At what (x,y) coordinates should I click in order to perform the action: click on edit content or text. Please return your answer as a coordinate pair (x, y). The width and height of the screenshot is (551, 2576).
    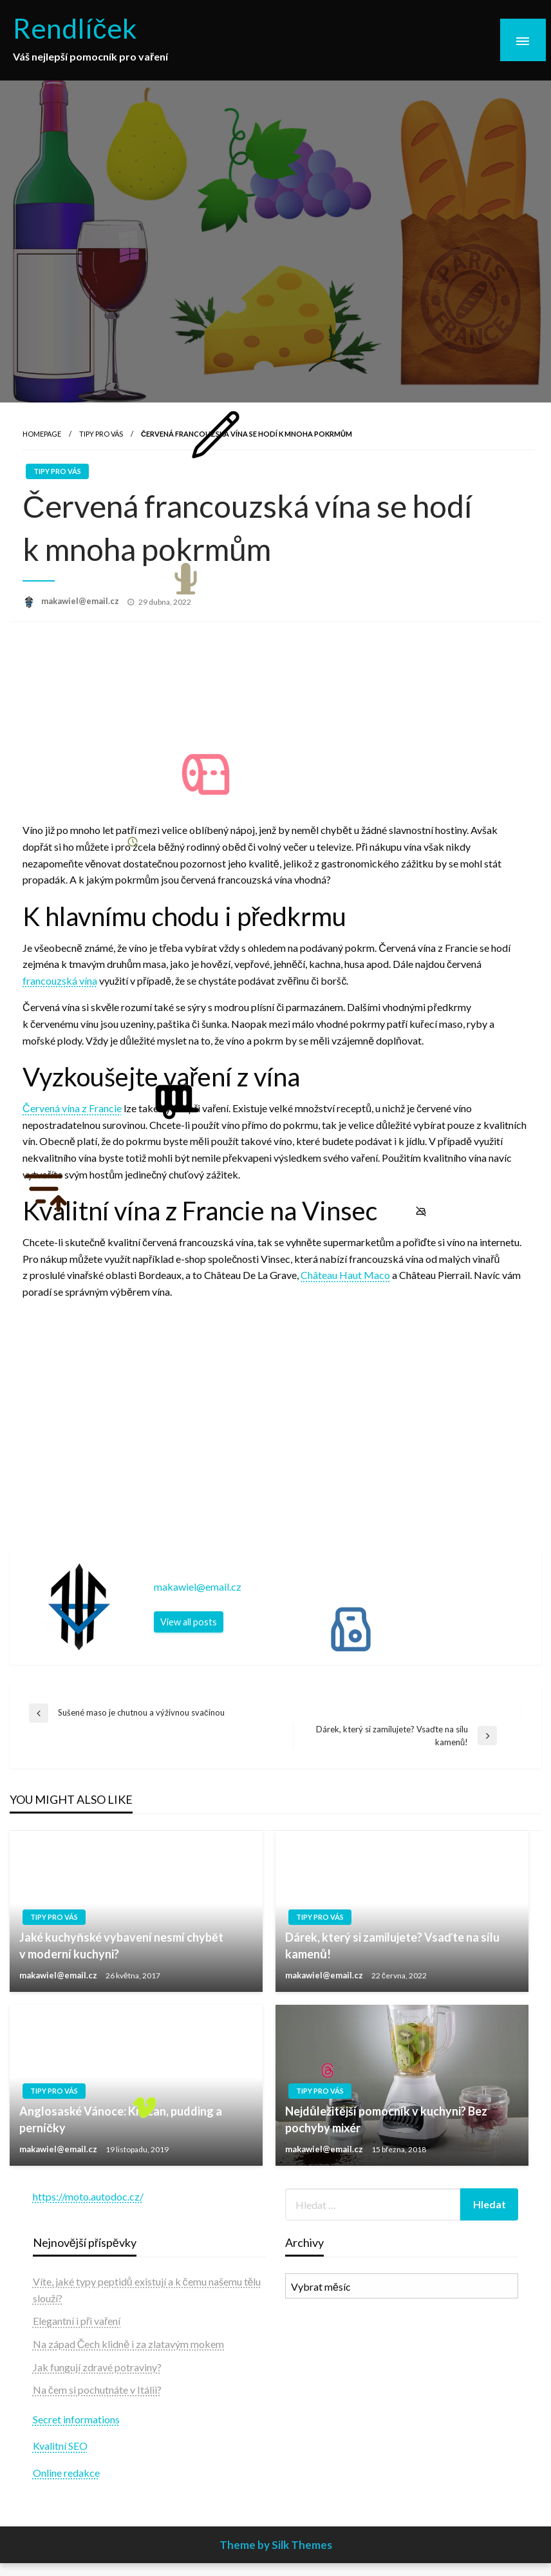
    Looking at the image, I should click on (216, 435).